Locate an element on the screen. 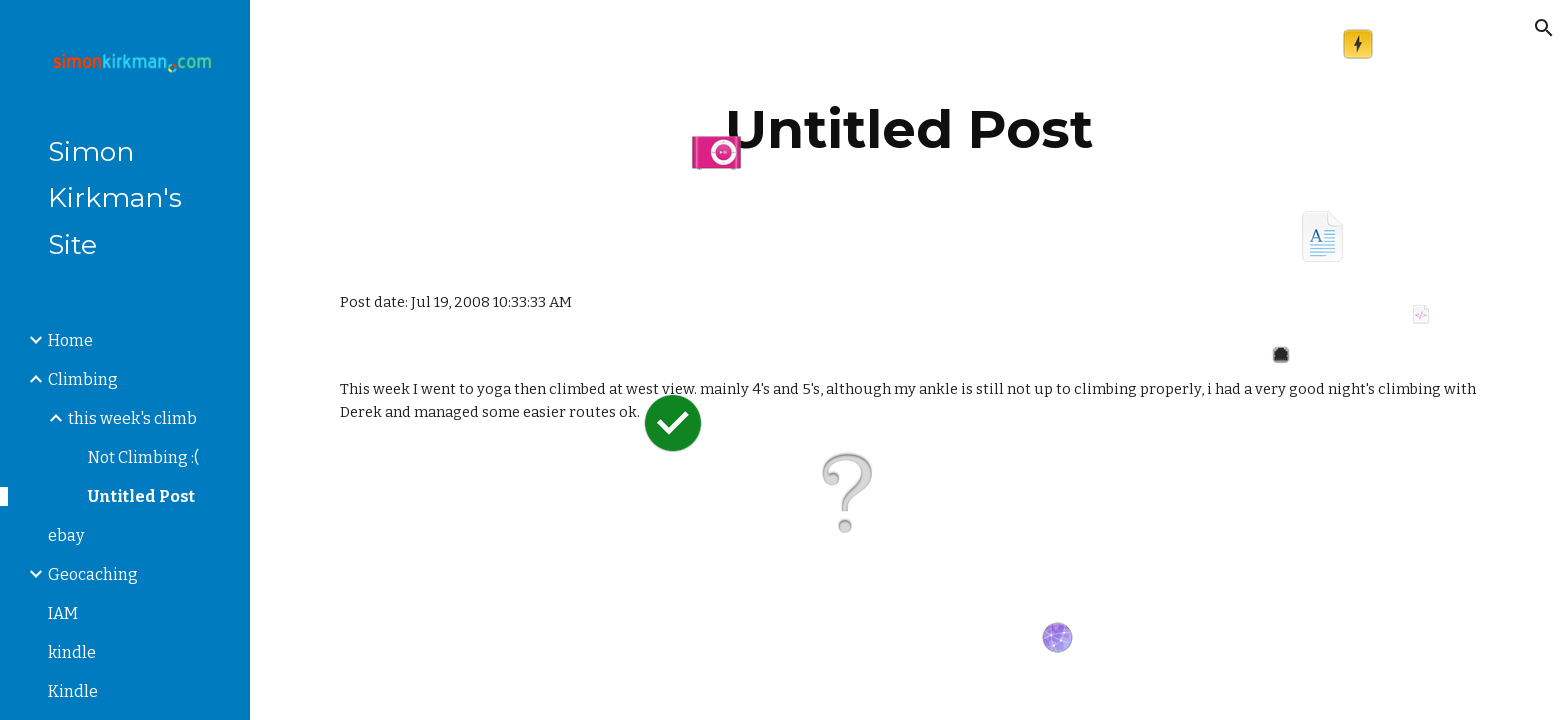 This screenshot has height=720, width=1568. iPod shuffle device connected is located at coordinates (716, 143).